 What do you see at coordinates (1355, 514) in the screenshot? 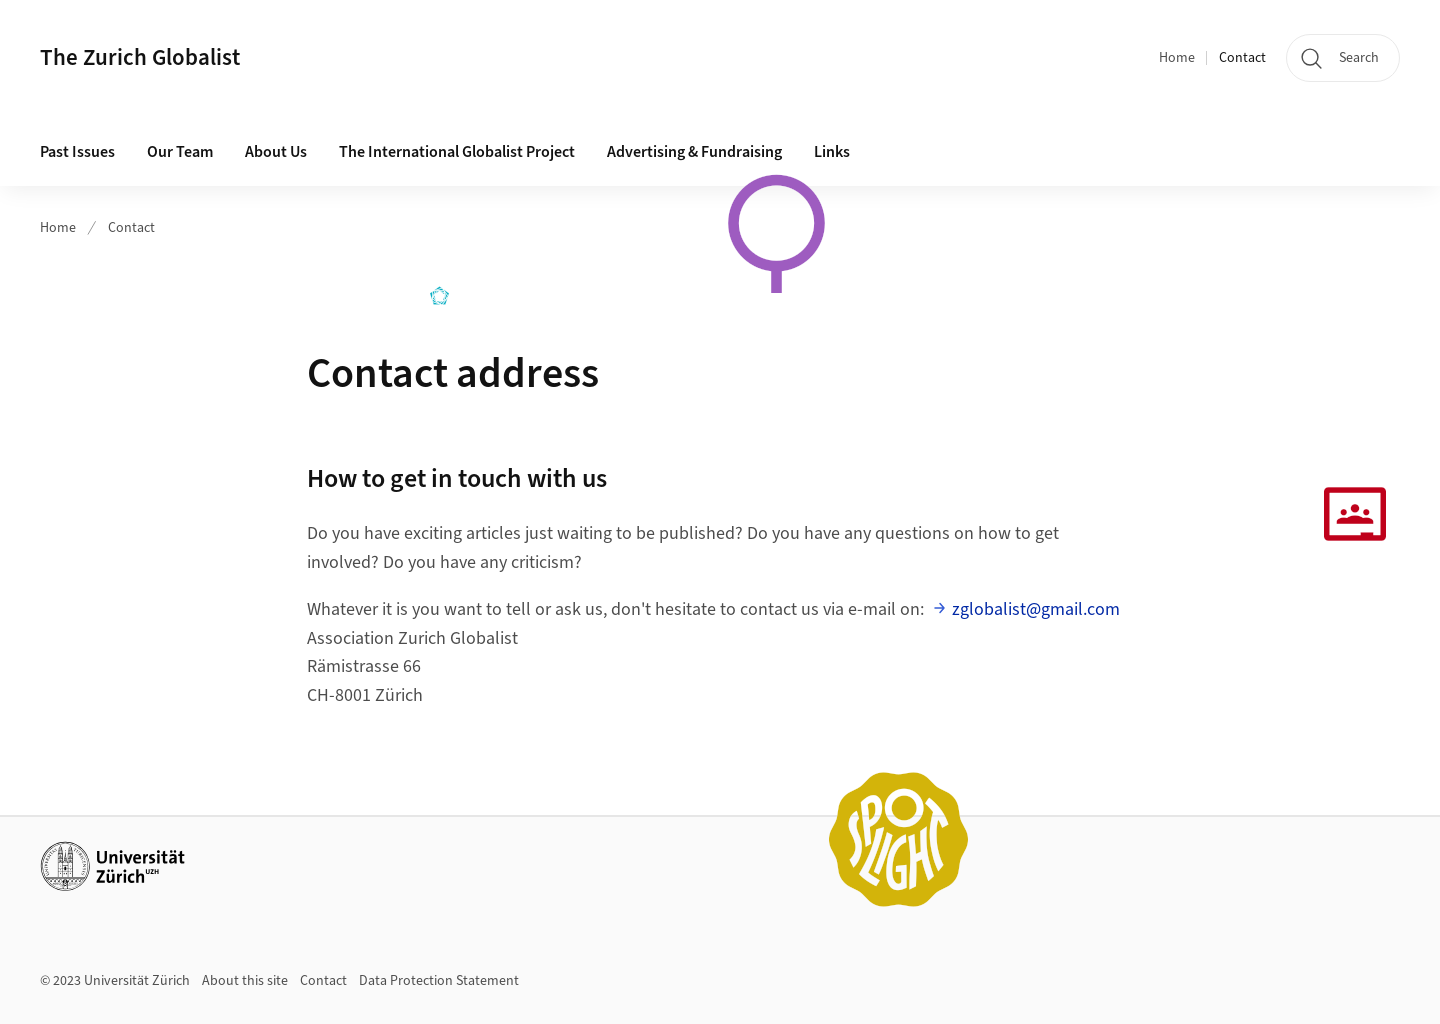
I see `open Google Classroom app` at bounding box center [1355, 514].